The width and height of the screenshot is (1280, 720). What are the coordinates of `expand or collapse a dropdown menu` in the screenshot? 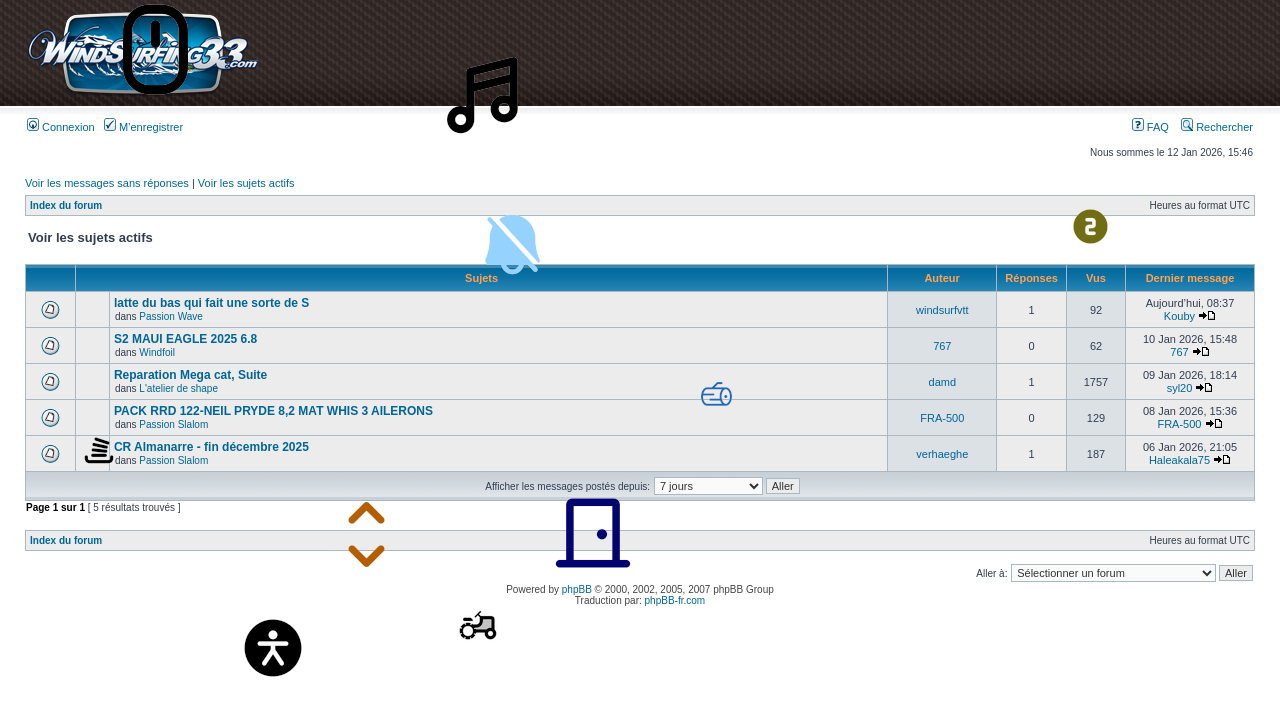 It's located at (366, 534).